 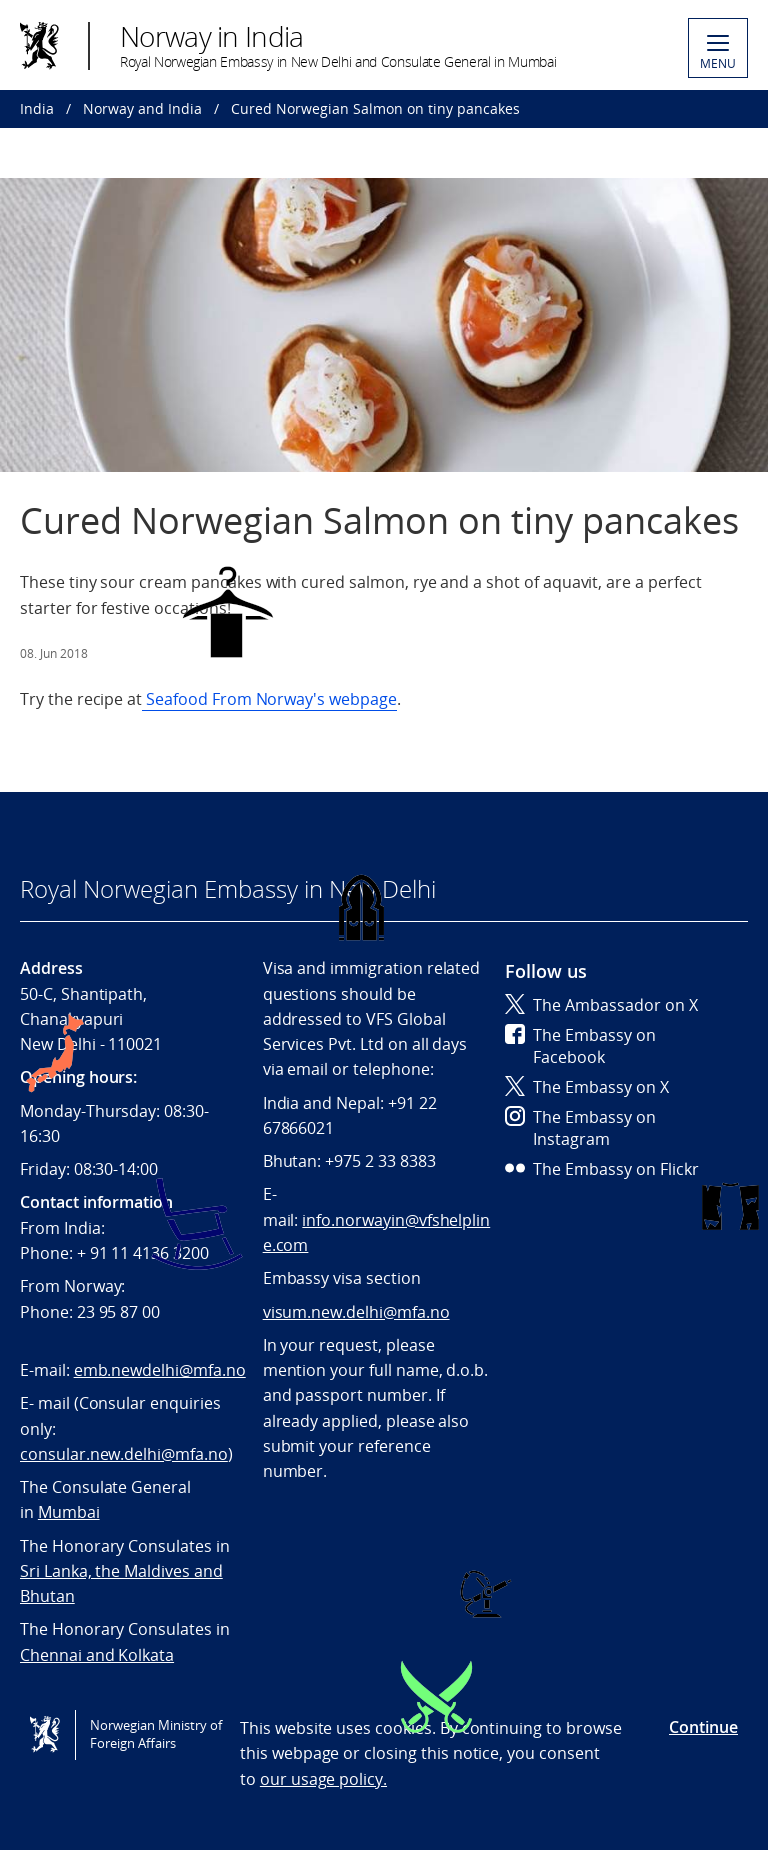 What do you see at coordinates (730, 1201) in the screenshot?
I see `indicates a dangerous terrain or obstacle ahead` at bounding box center [730, 1201].